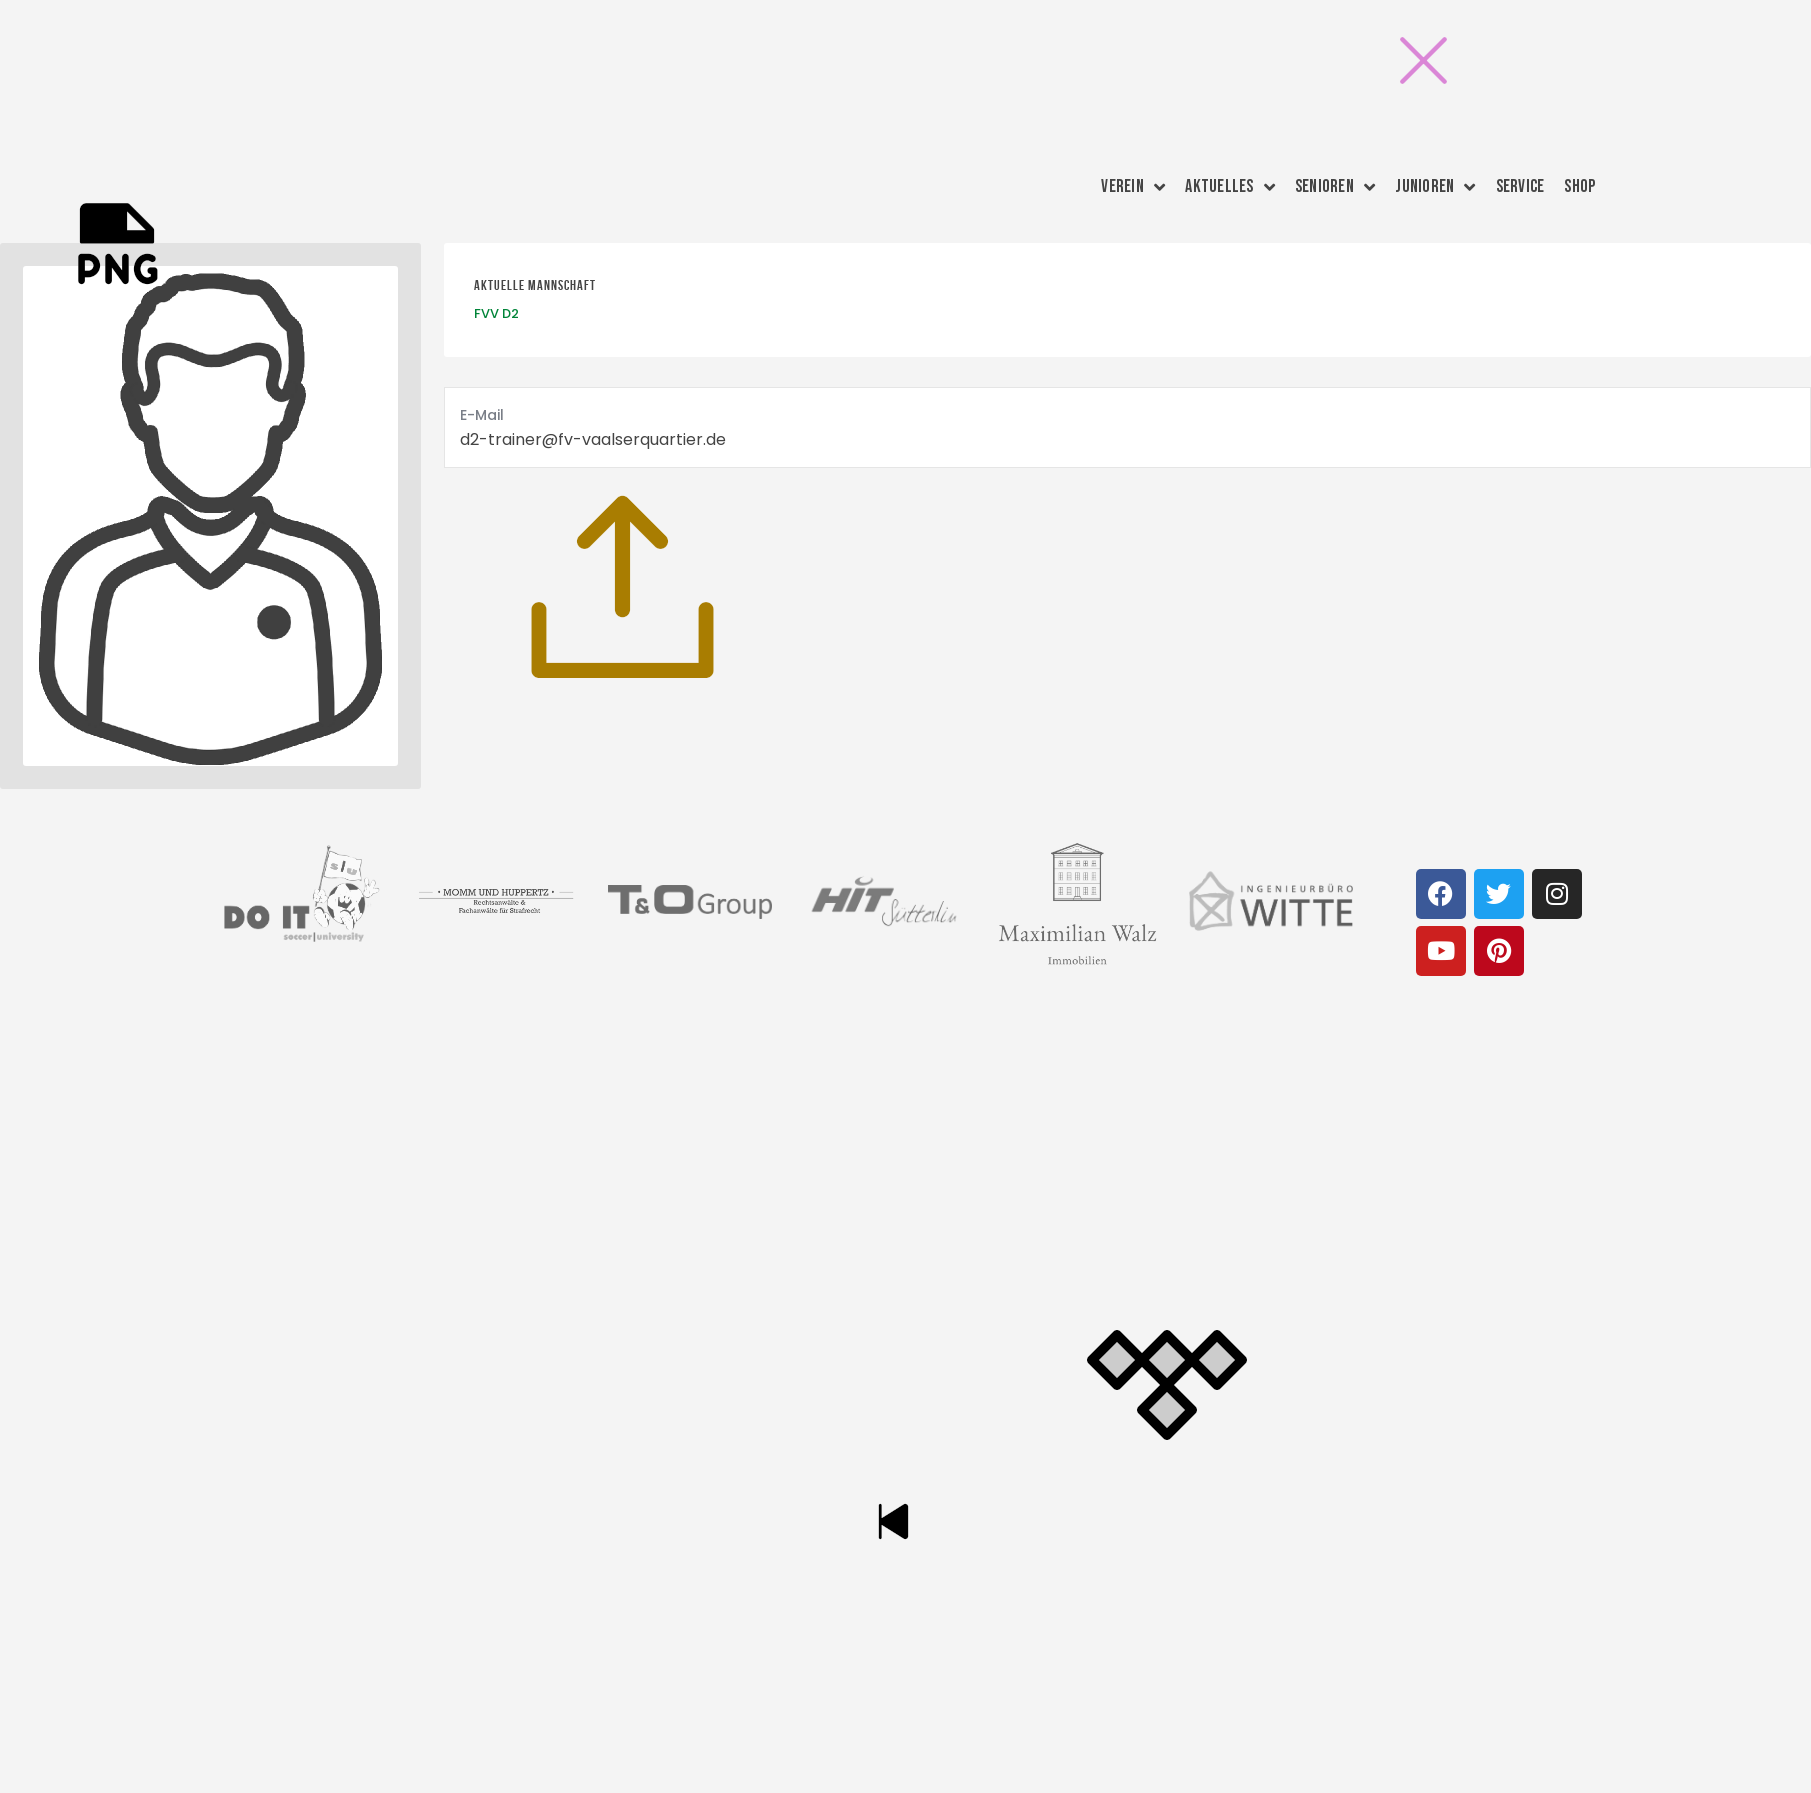 The image size is (1811, 1793). I want to click on skip to previous track, so click(893, 1521).